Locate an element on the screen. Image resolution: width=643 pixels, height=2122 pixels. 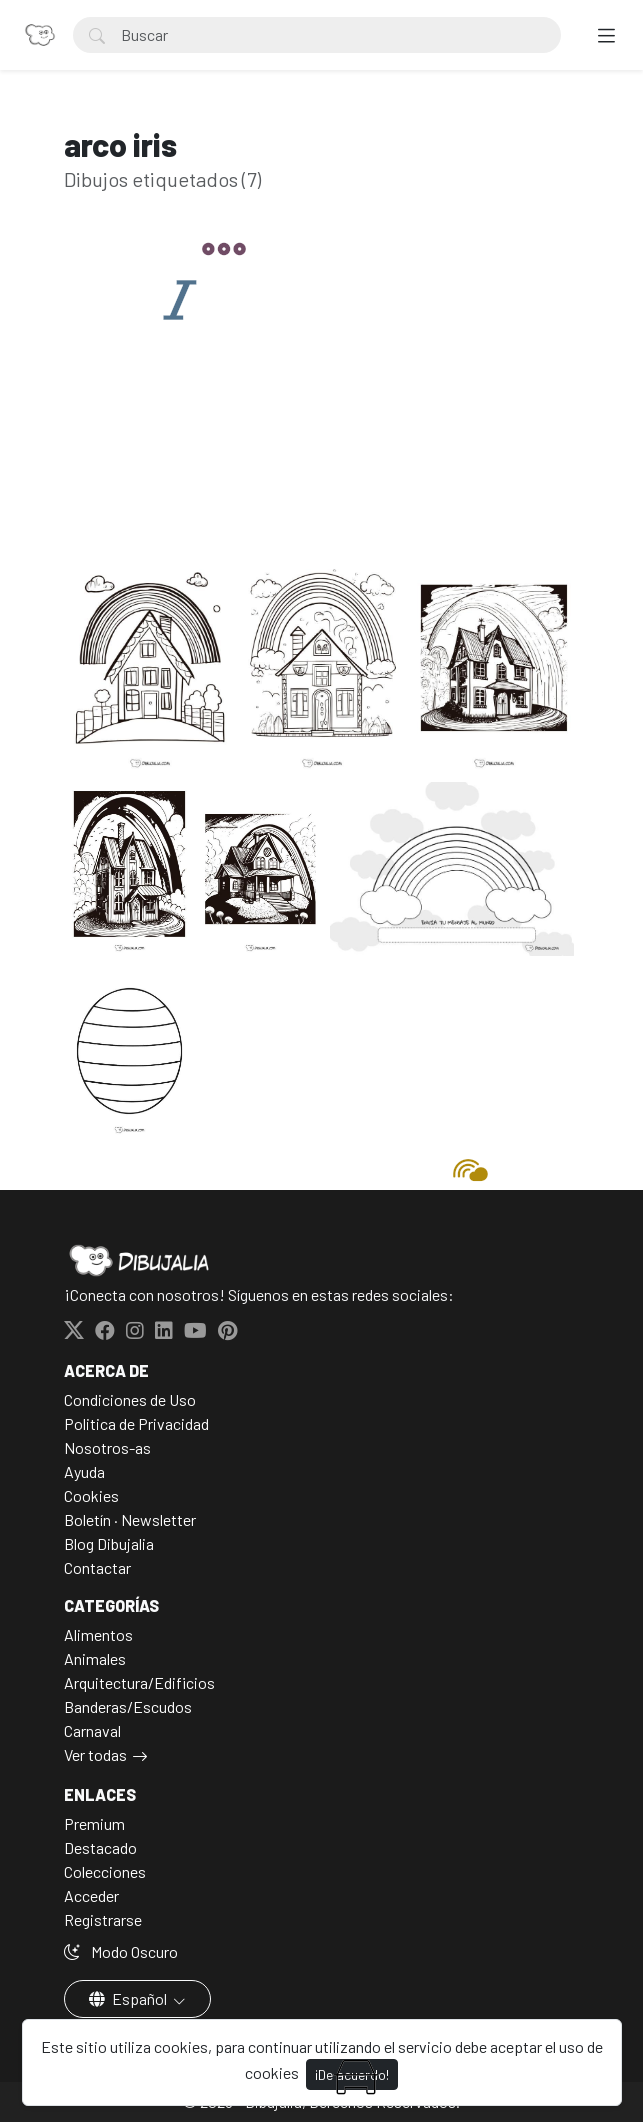
access vehicle or car-related features is located at coordinates (356, 2078).